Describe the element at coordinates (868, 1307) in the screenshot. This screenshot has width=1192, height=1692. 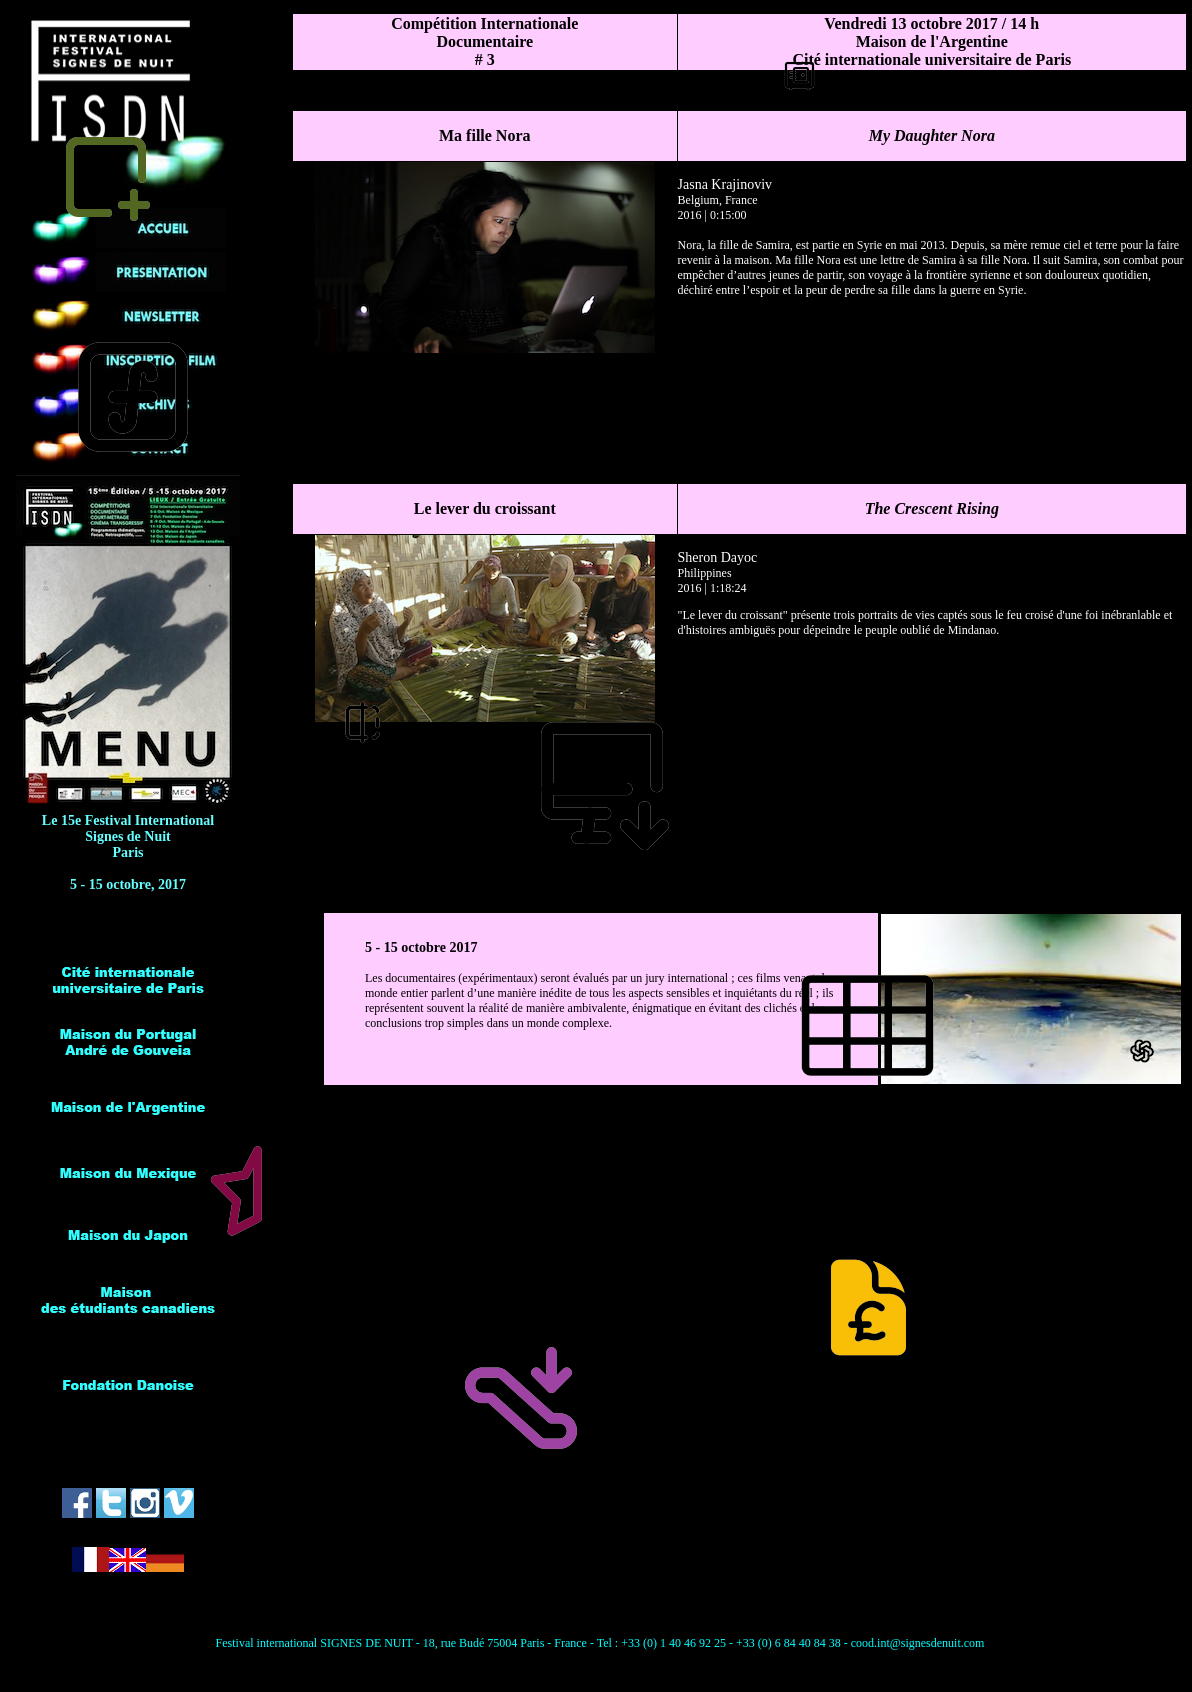
I see `view financial document in pounds` at that location.